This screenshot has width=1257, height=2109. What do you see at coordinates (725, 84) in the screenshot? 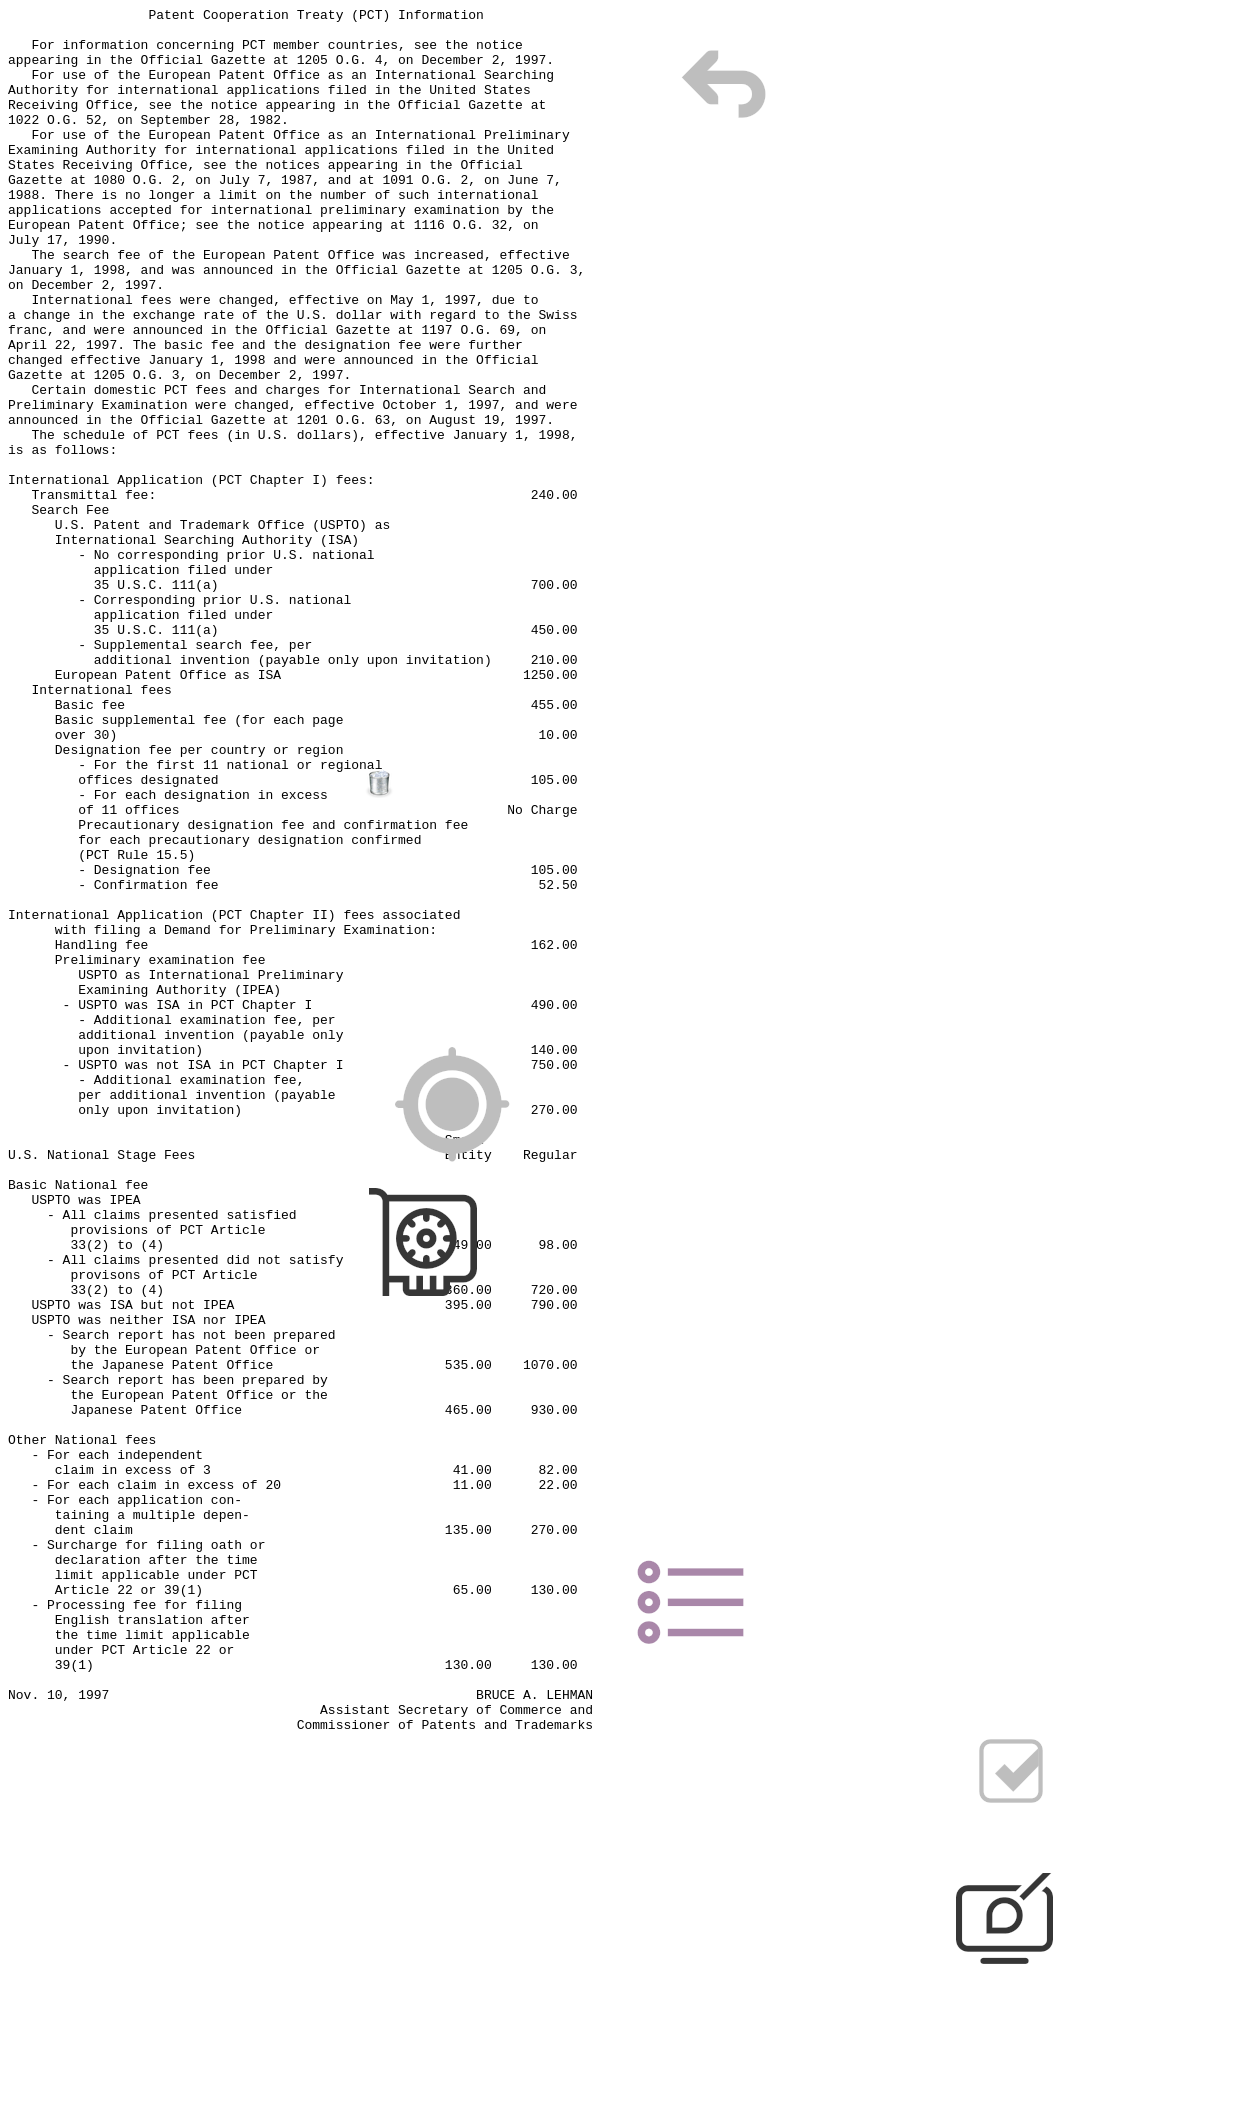
I see `redo last action (right-to-left interface)` at bounding box center [725, 84].